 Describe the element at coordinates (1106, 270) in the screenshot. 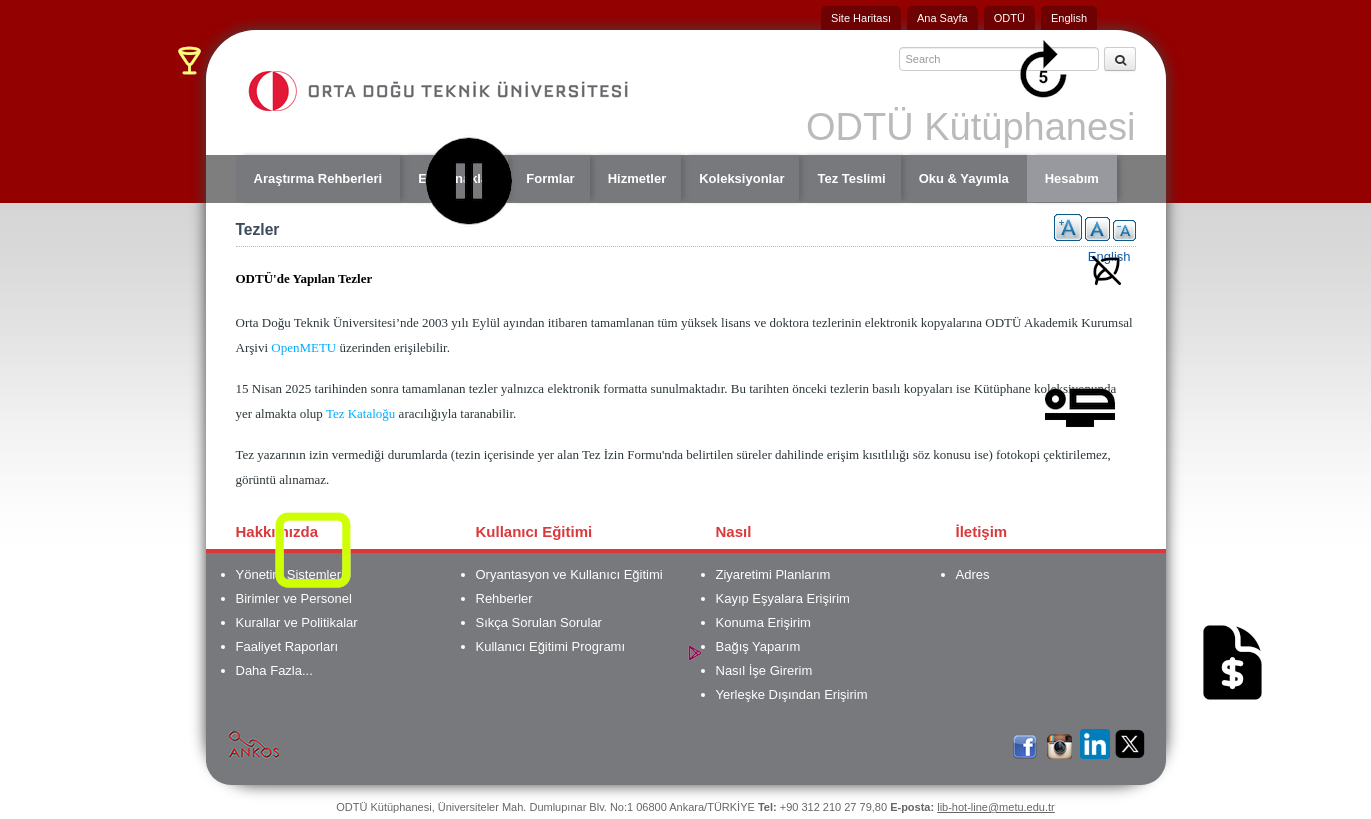

I see `disable eco mode or power saving` at that location.